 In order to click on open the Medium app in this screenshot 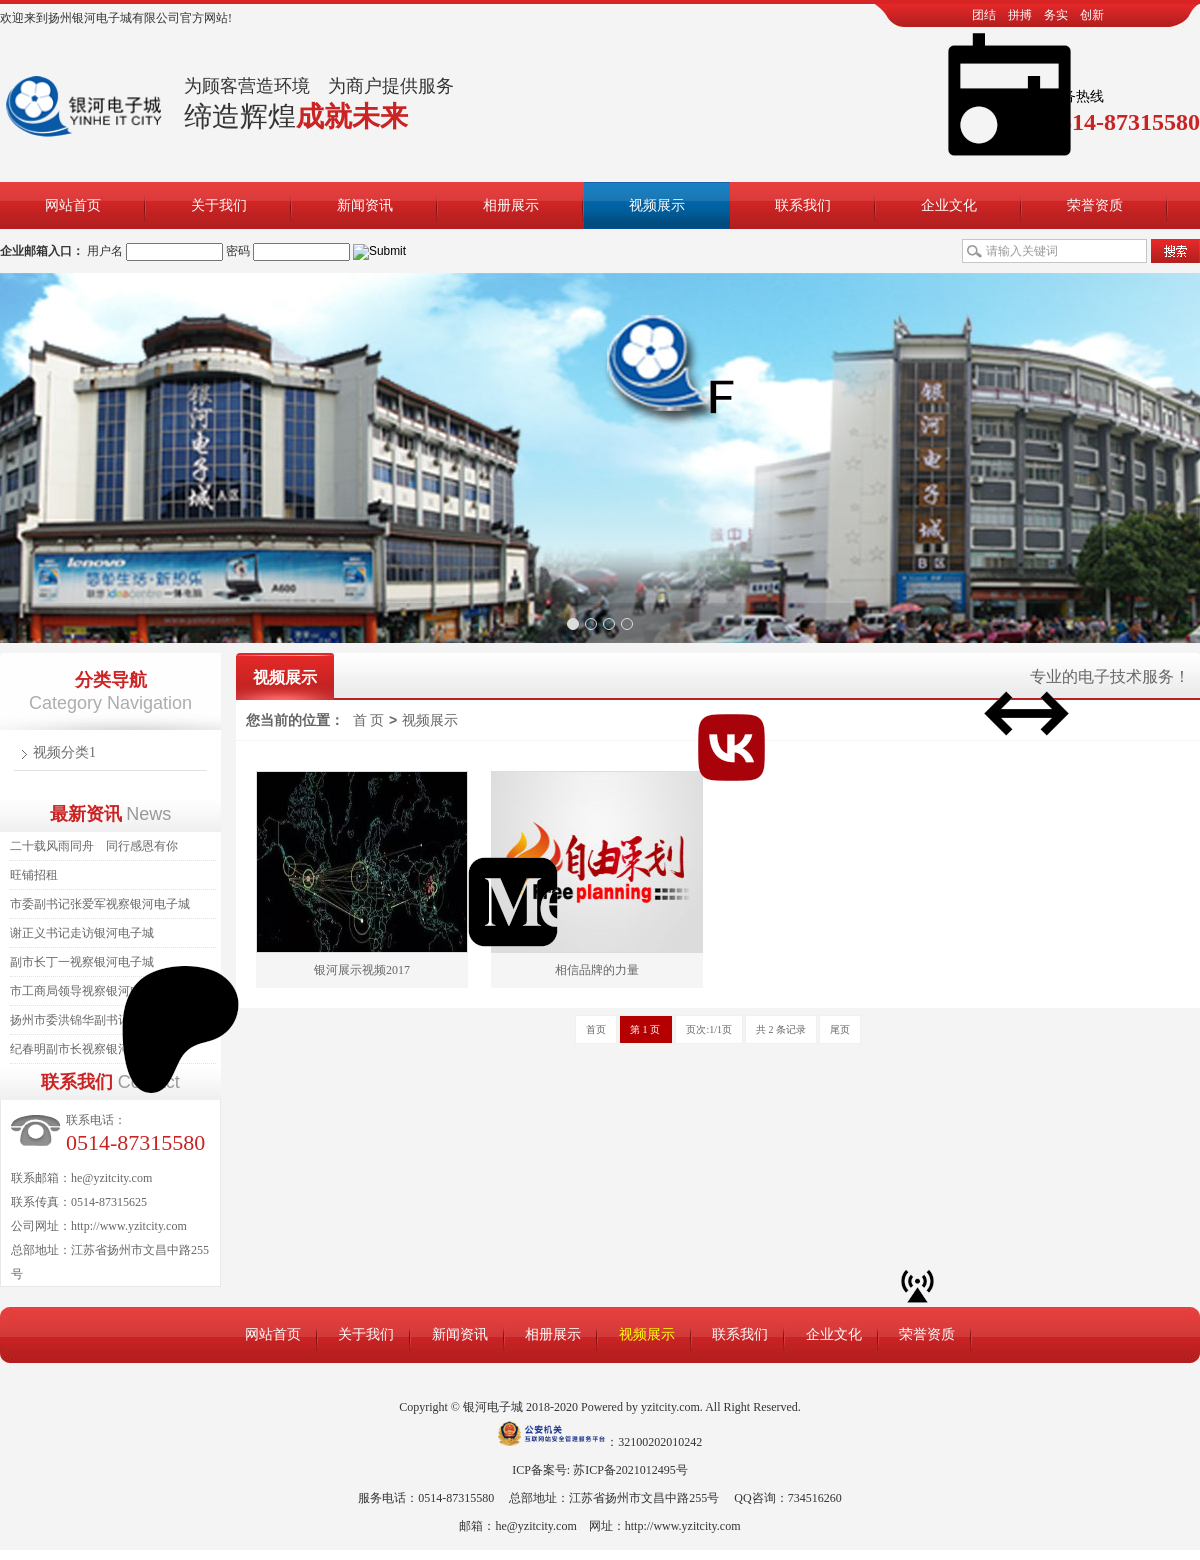, I will do `click(513, 902)`.